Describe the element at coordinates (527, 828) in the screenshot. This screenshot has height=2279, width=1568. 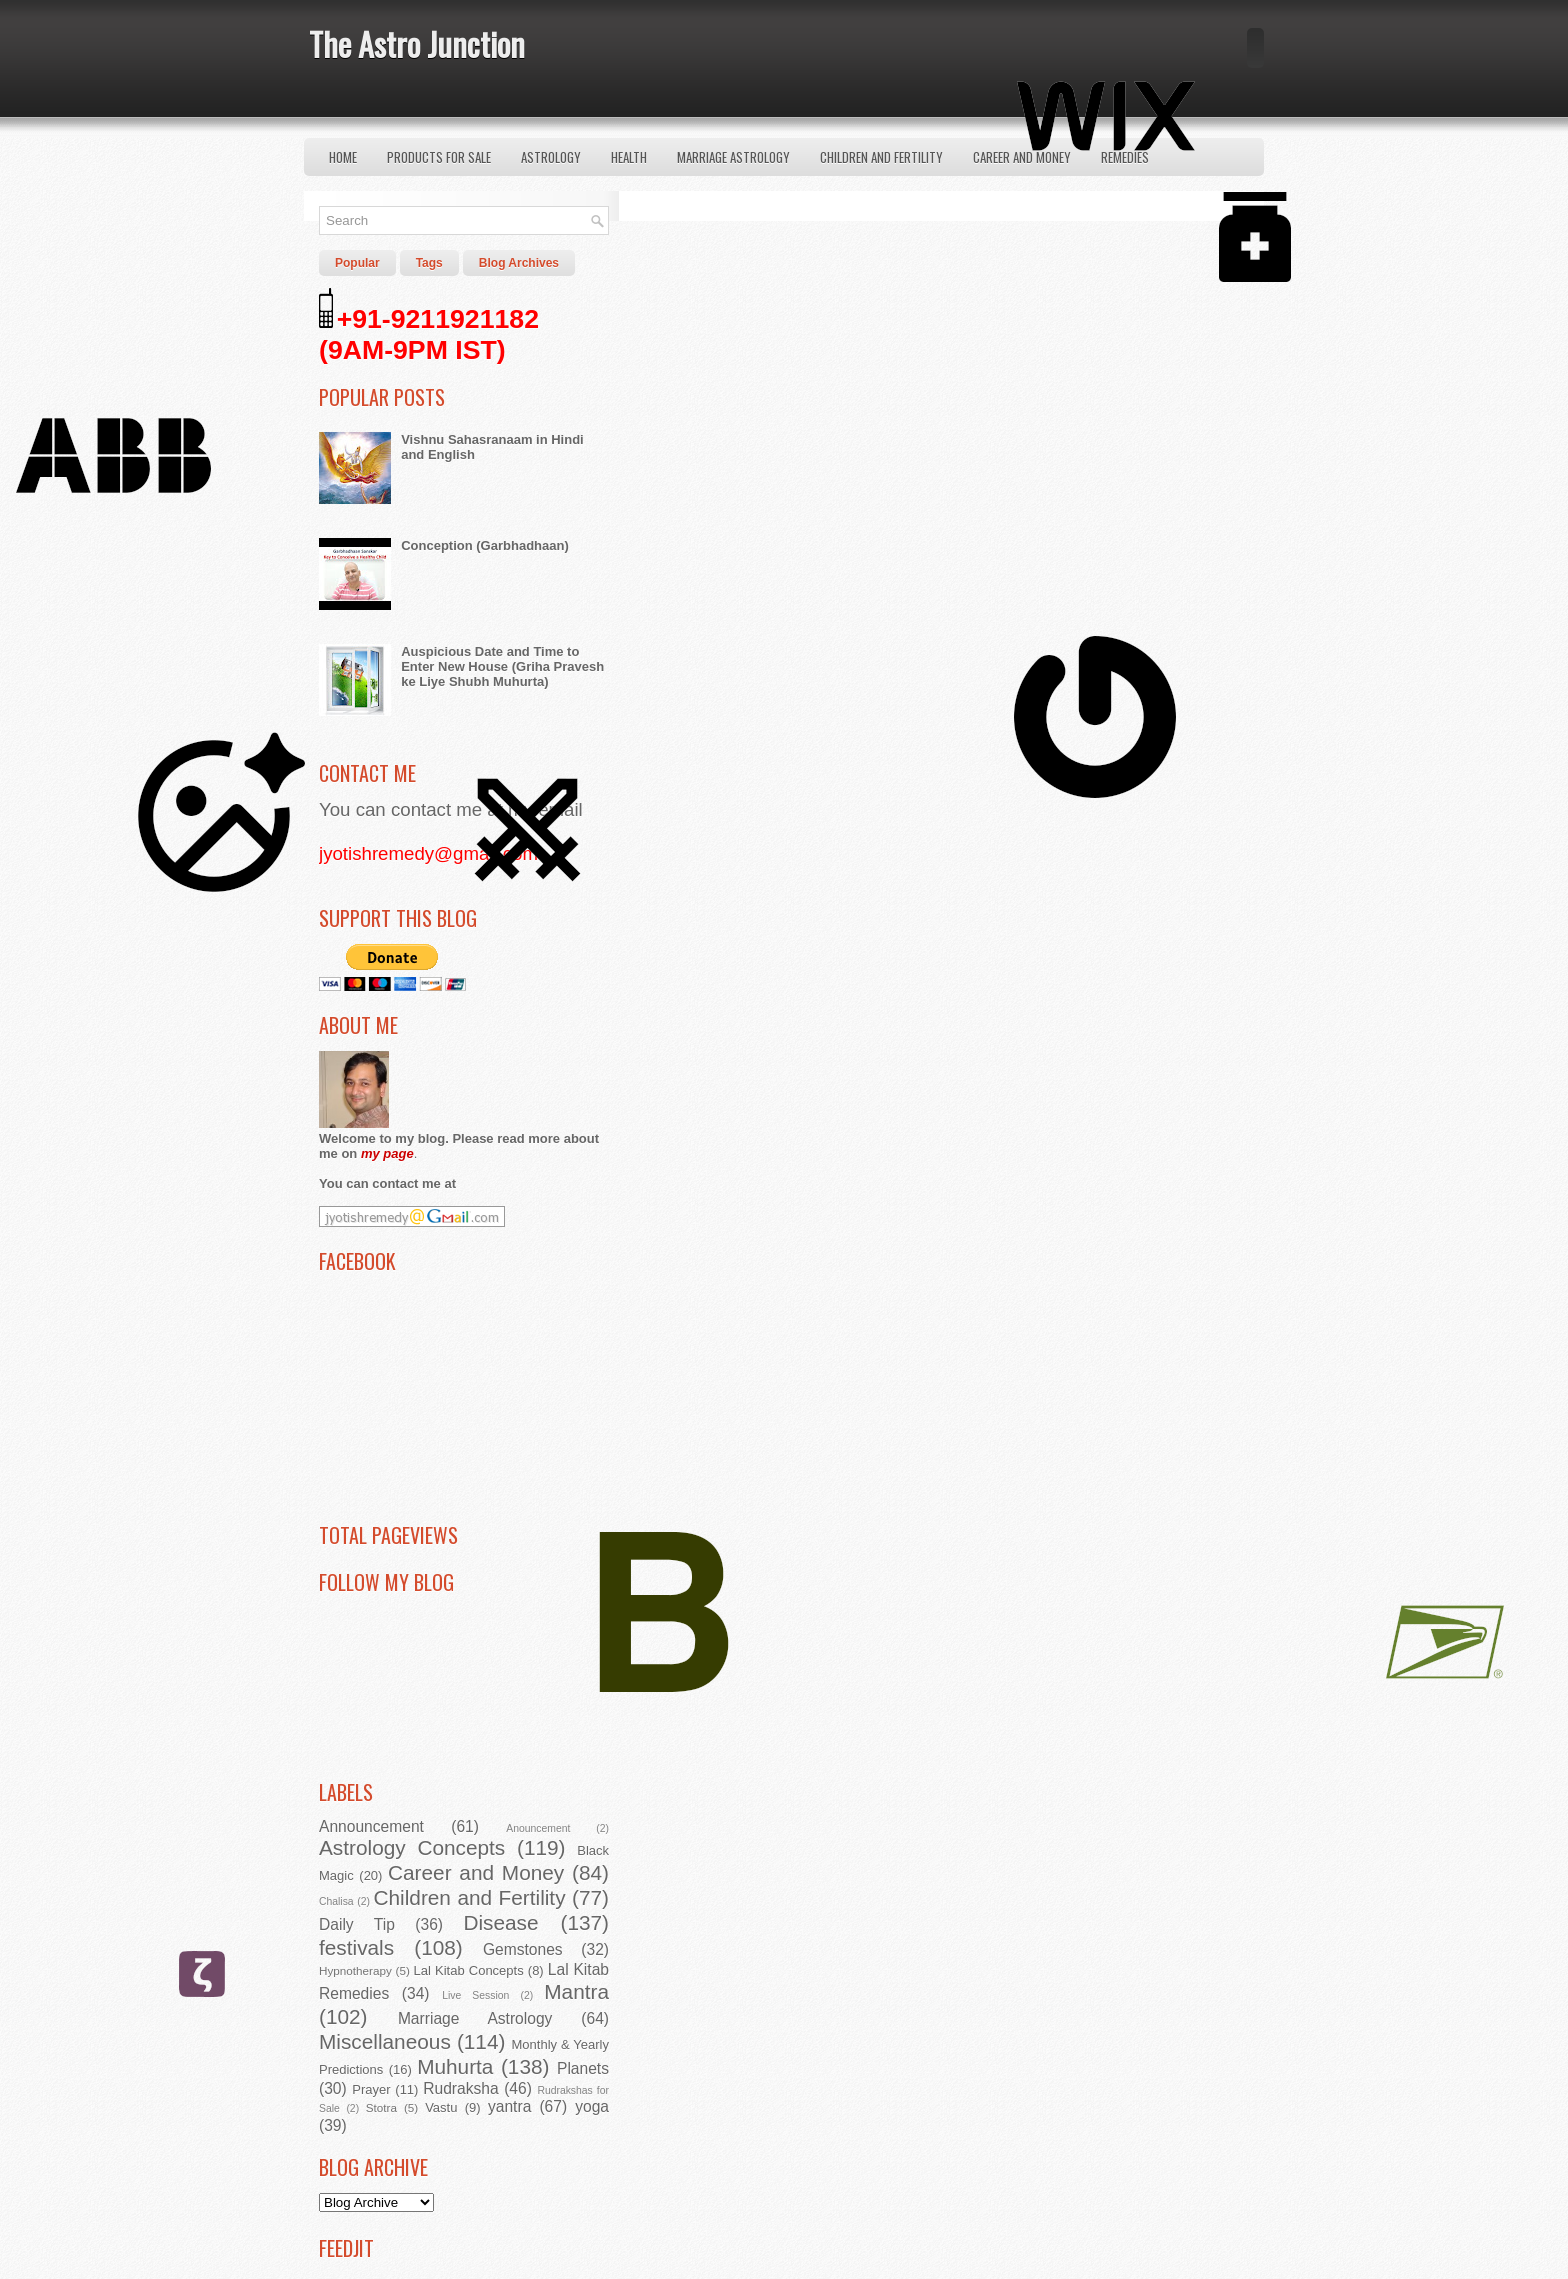
I see `access combat or battle features` at that location.